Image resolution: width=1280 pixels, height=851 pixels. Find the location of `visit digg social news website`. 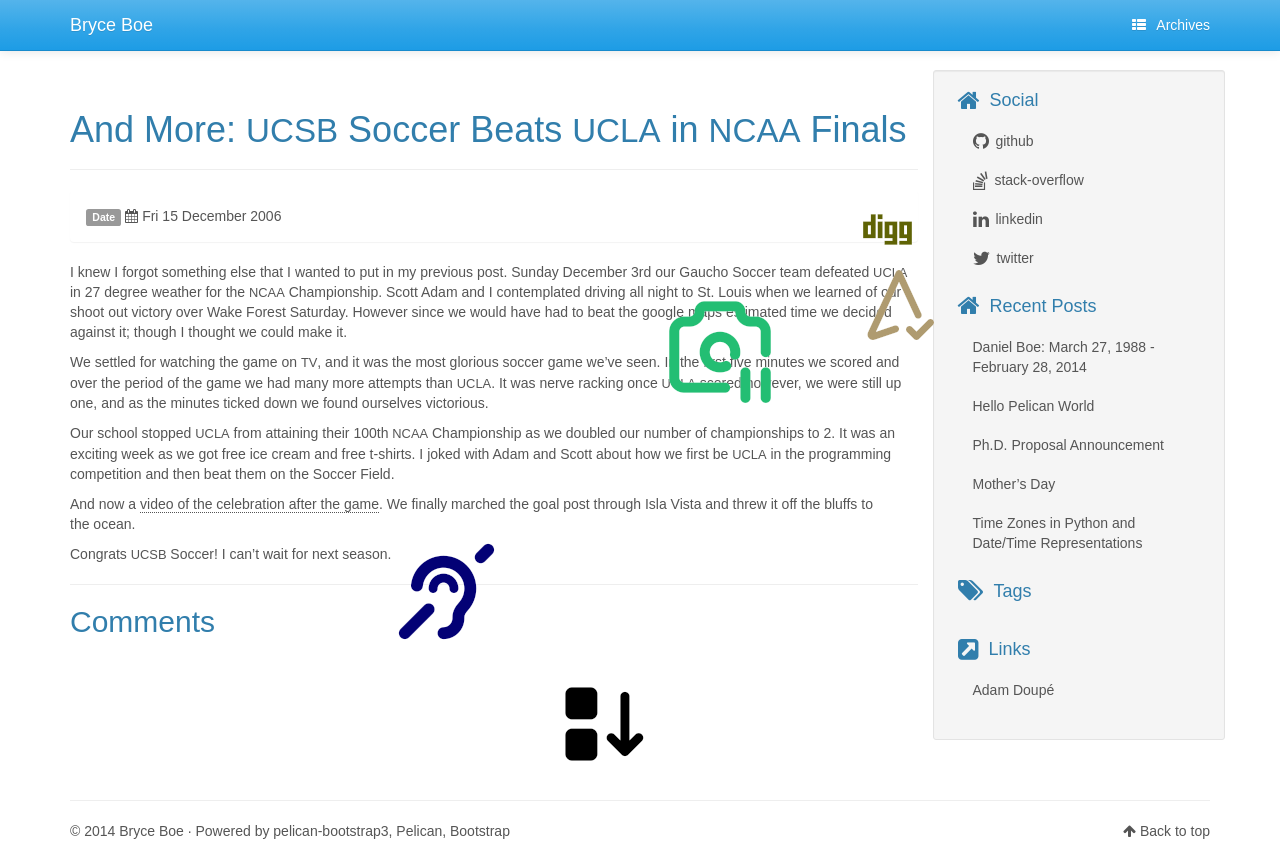

visit digg social news website is located at coordinates (887, 229).